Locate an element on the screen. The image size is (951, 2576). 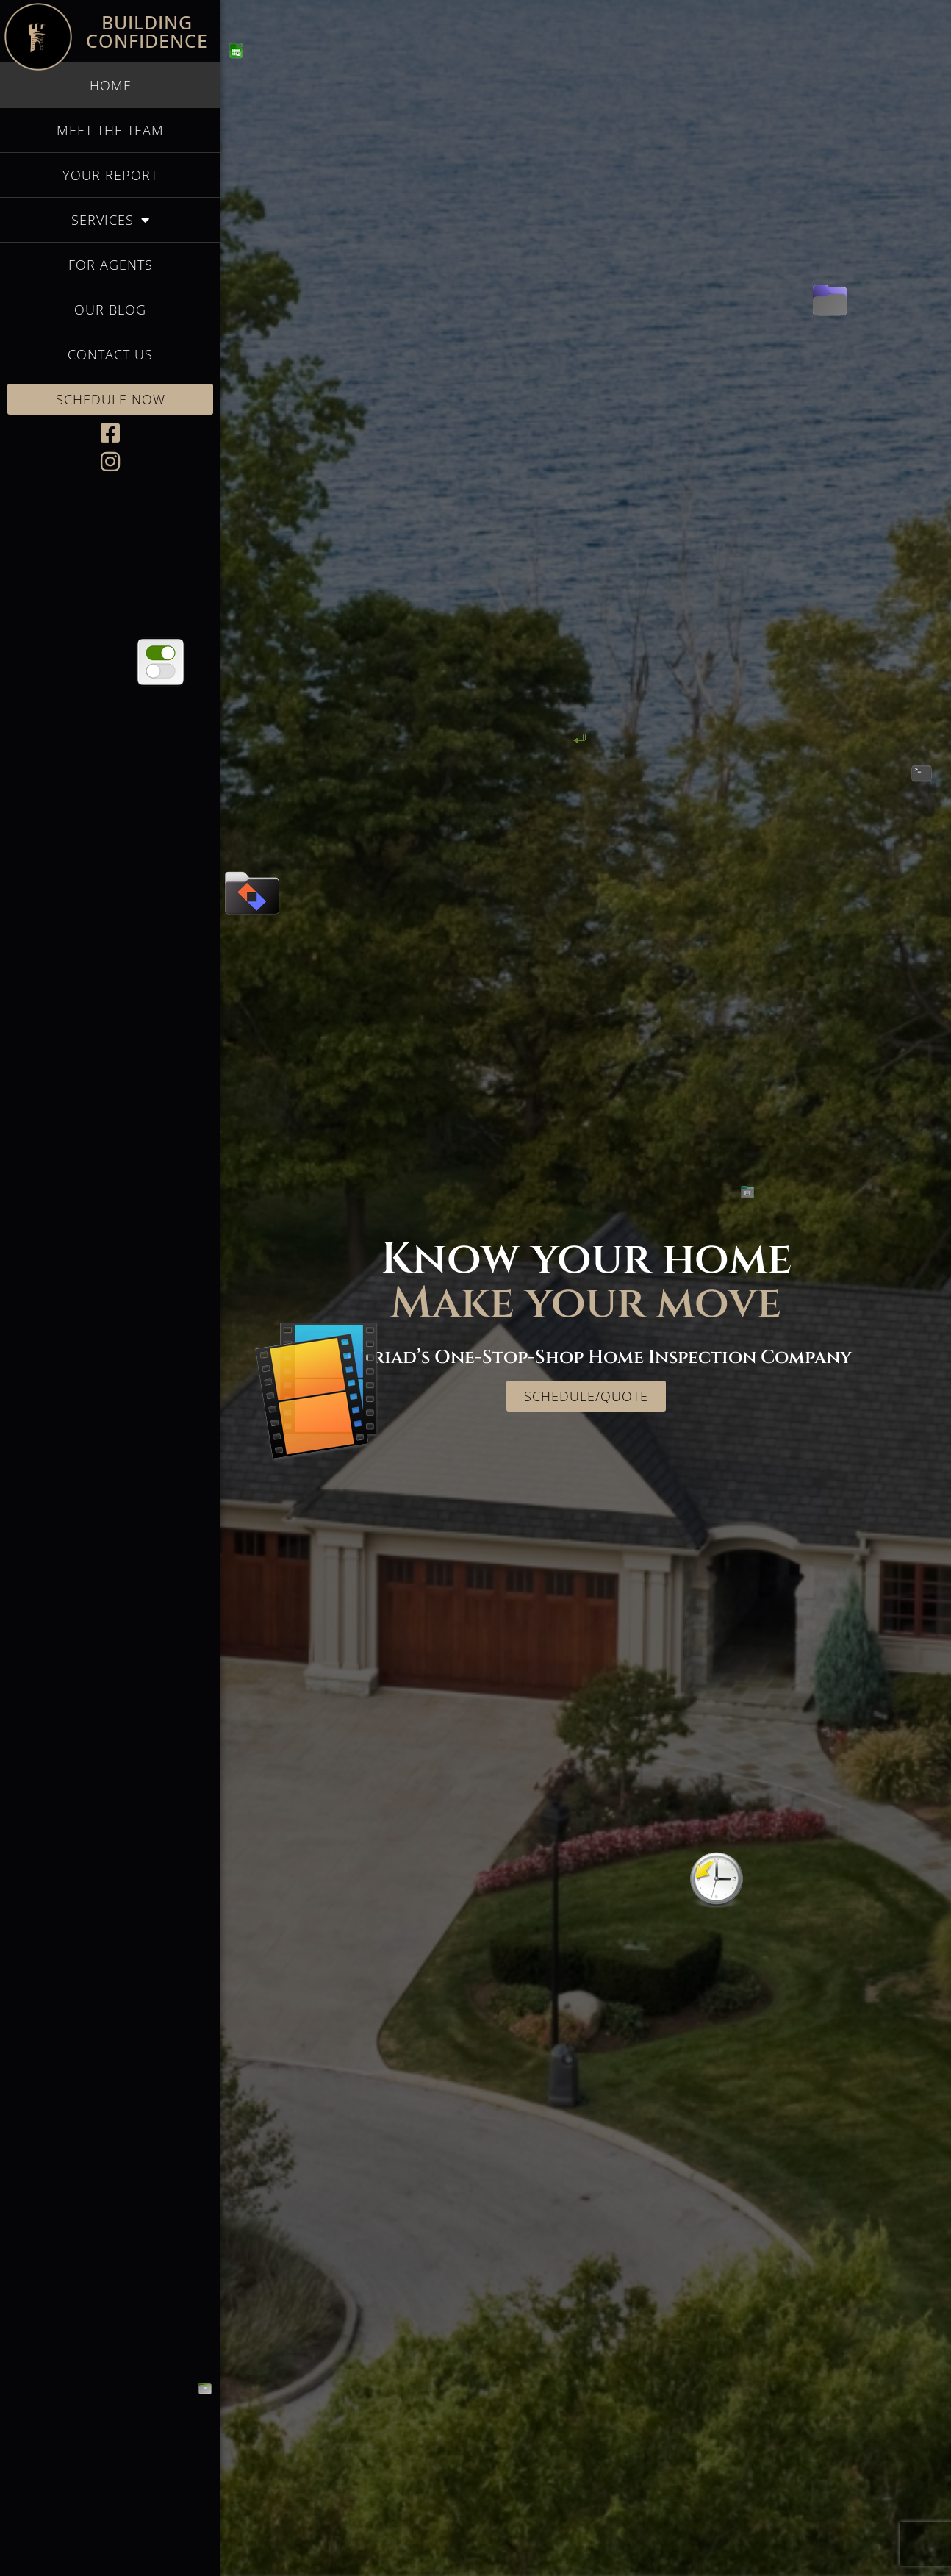
open the terminal application is located at coordinates (922, 773).